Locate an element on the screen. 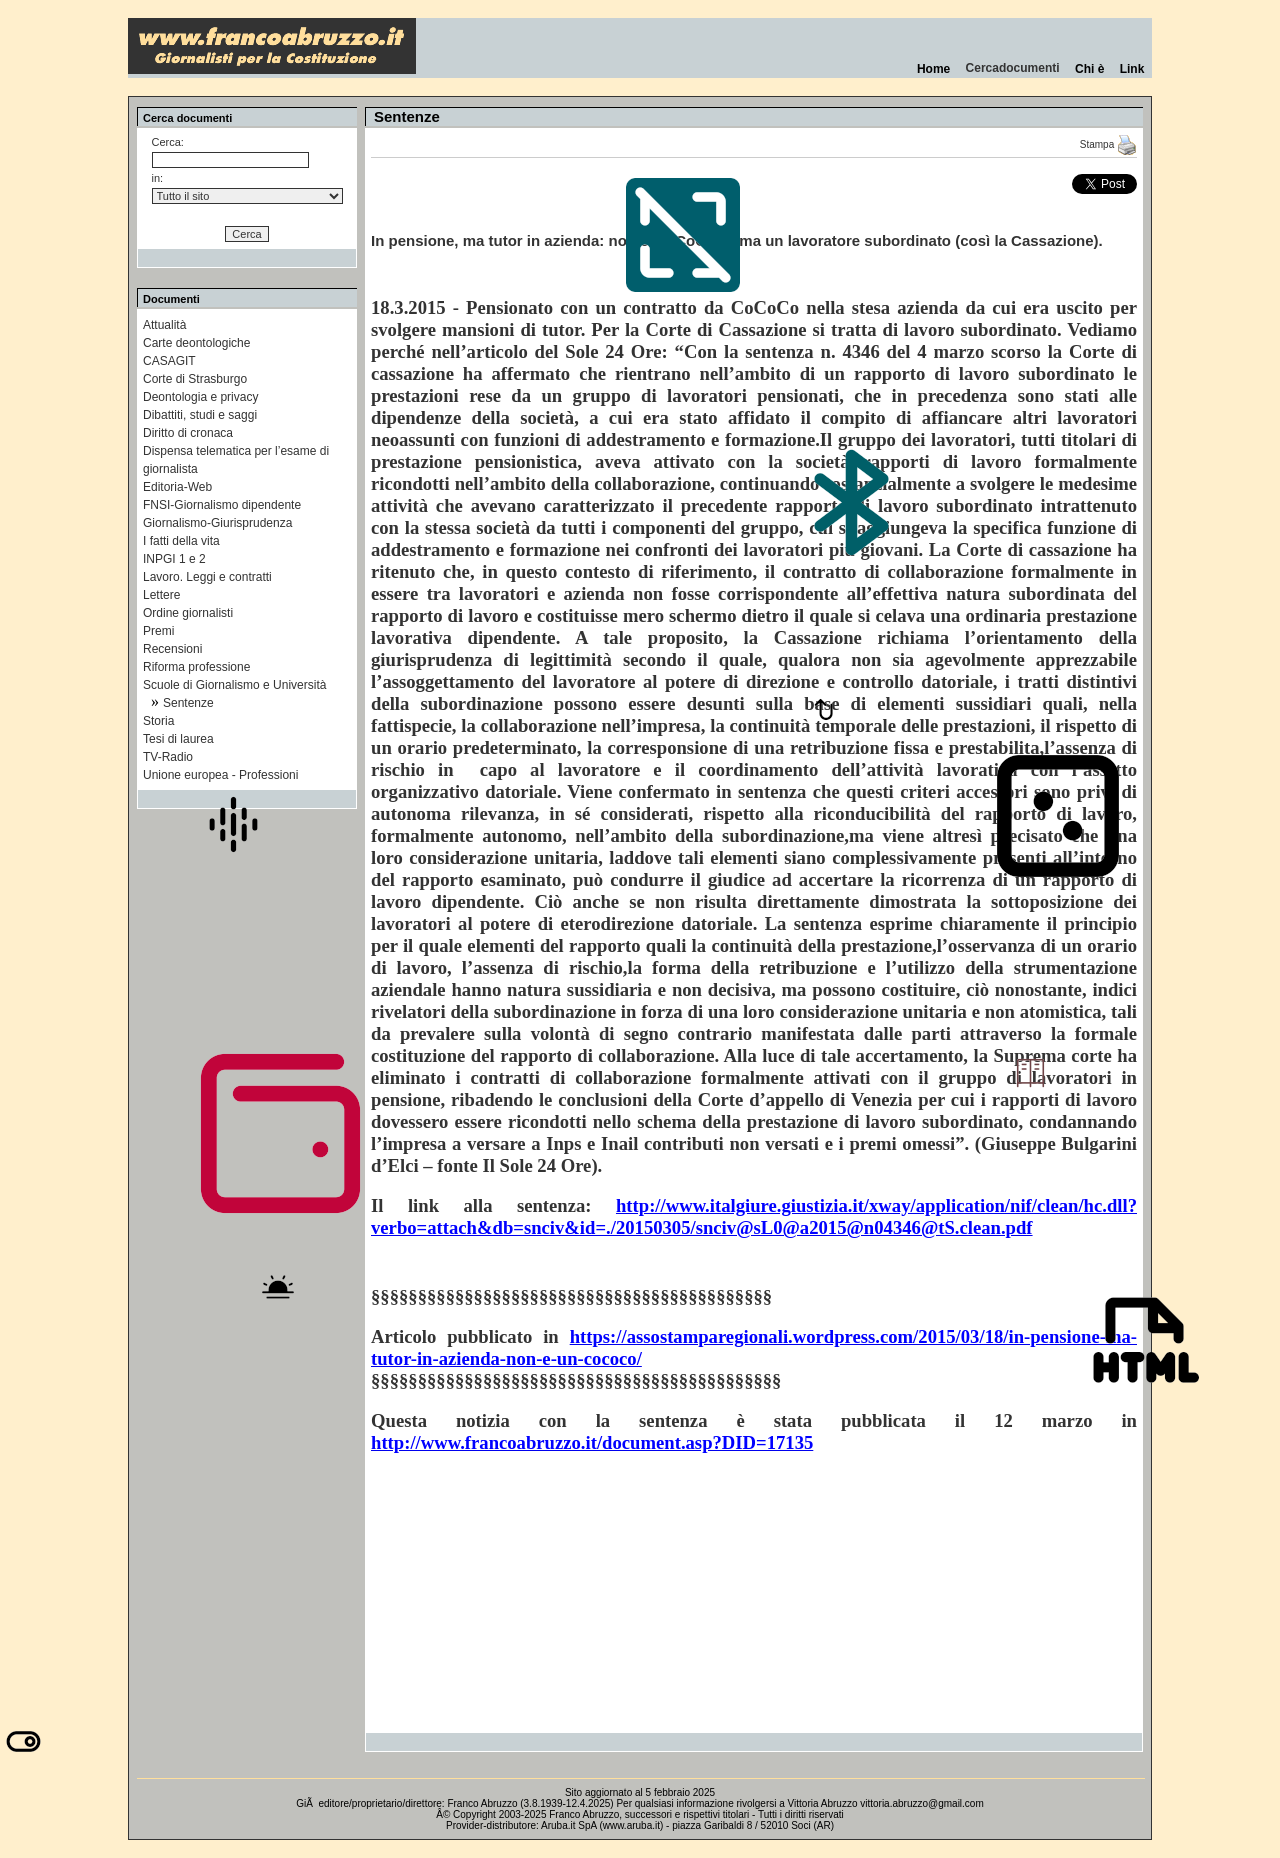 This screenshot has height=1858, width=1280. toggle sunrise/sunset display mode is located at coordinates (278, 1288).